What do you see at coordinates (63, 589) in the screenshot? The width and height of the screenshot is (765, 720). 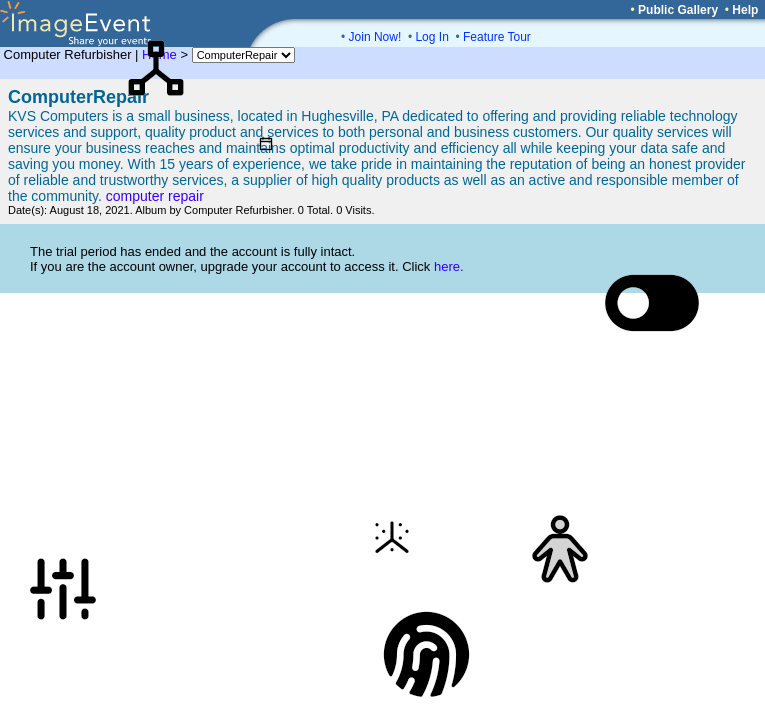 I see `adjust settings or preferences` at bounding box center [63, 589].